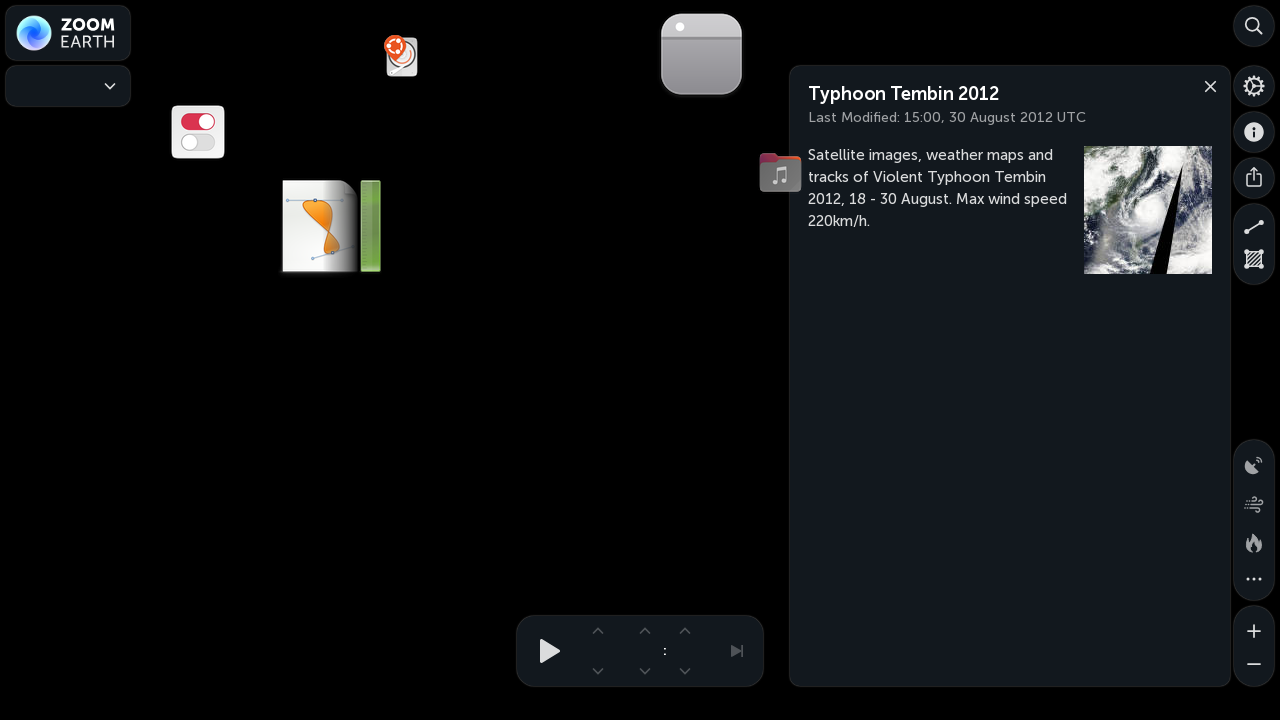 The image size is (1280, 720). What do you see at coordinates (402, 57) in the screenshot?
I see `launch the ubiquity installer for ubuntu` at bounding box center [402, 57].